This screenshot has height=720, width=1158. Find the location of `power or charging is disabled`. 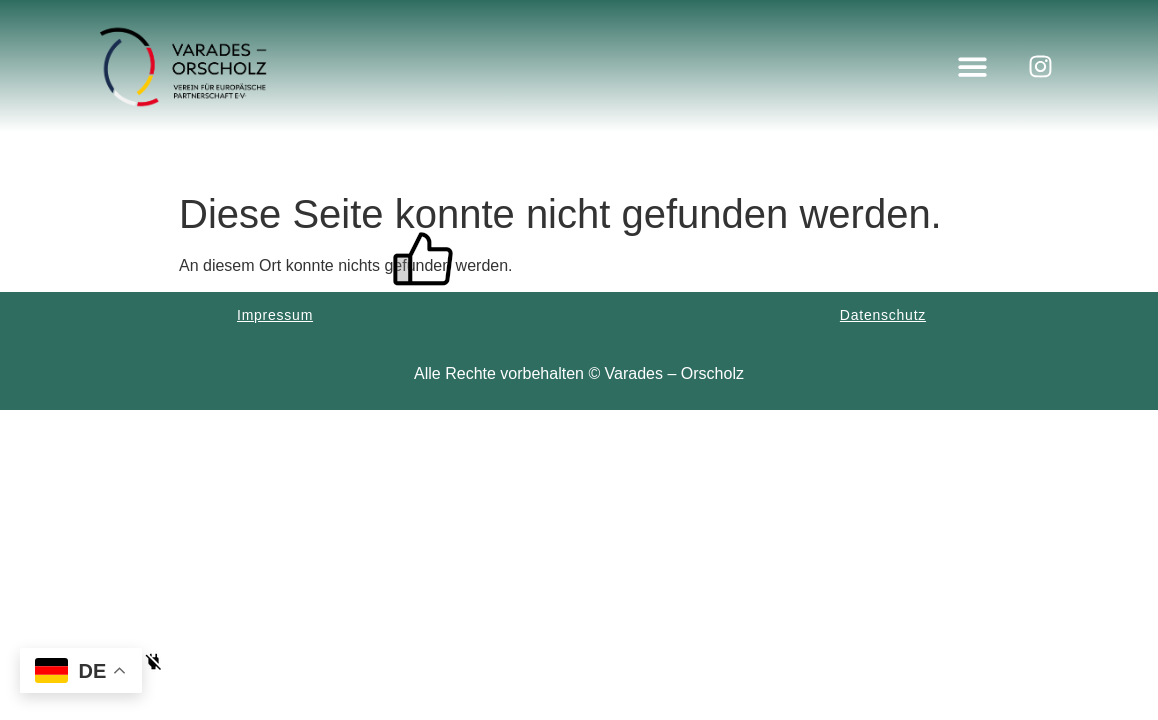

power or charging is disabled is located at coordinates (153, 661).